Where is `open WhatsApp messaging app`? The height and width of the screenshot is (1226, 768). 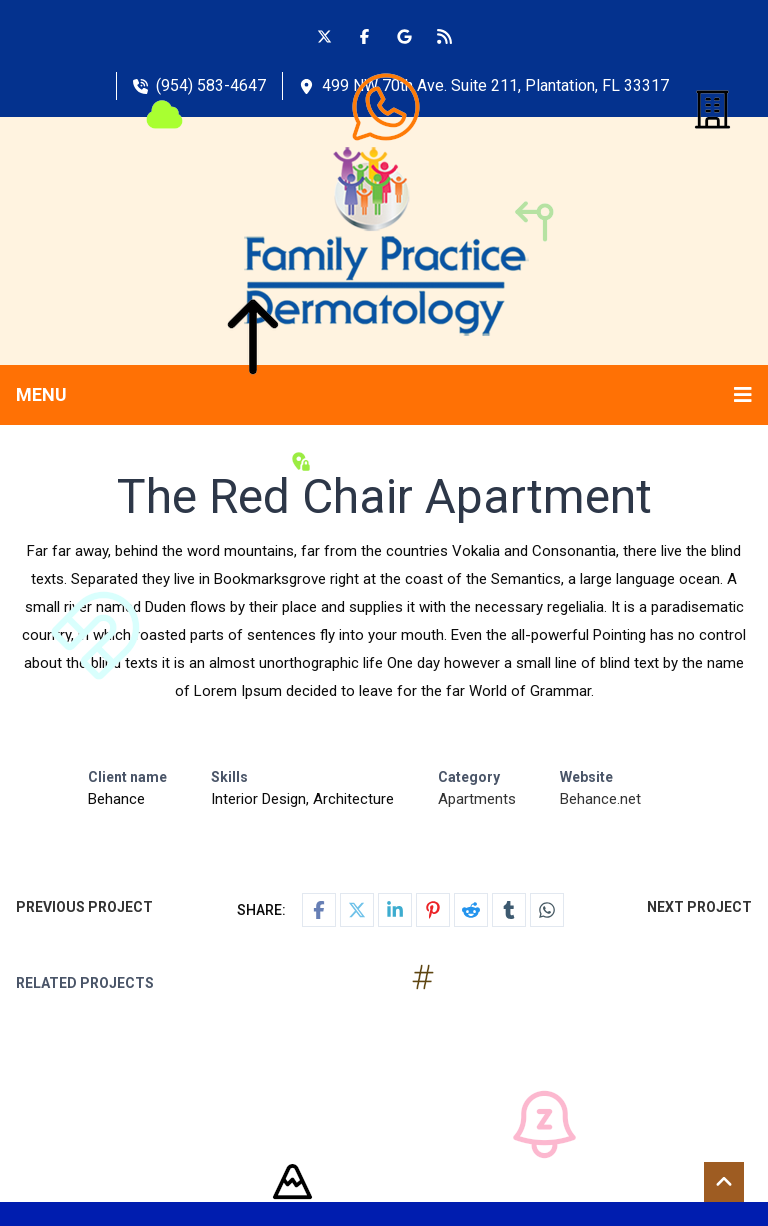 open WhatsApp messaging app is located at coordinates (386, 107).